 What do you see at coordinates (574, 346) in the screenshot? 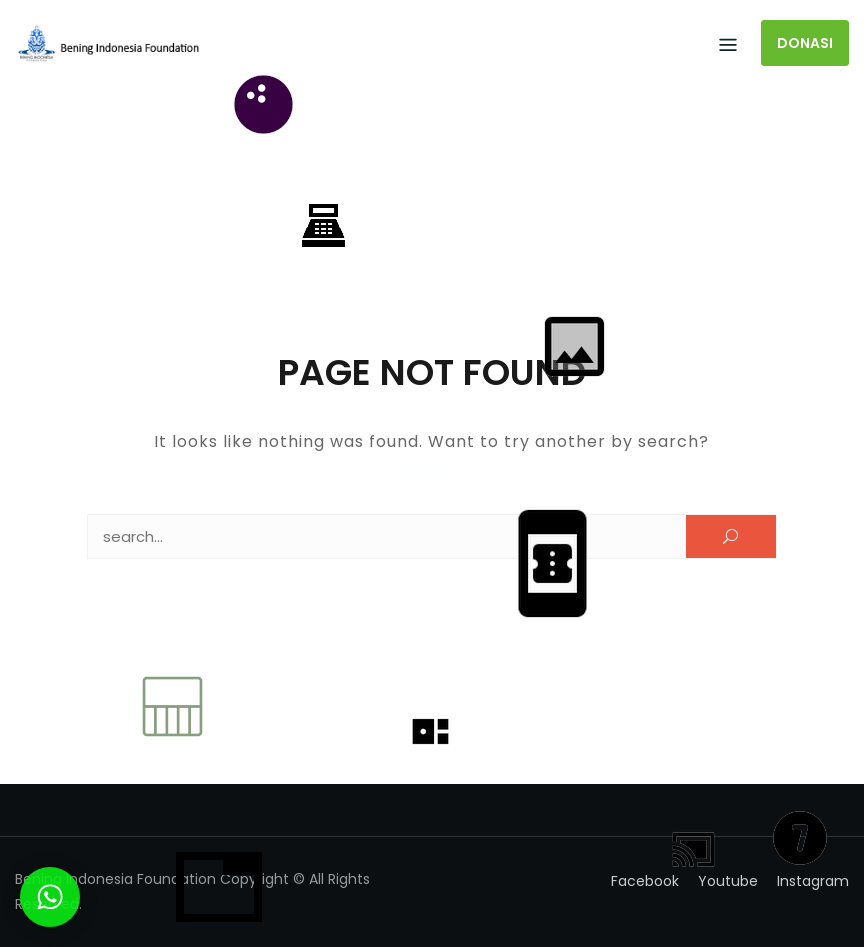
I see `view image or photo` at bounding box center [574, 346].